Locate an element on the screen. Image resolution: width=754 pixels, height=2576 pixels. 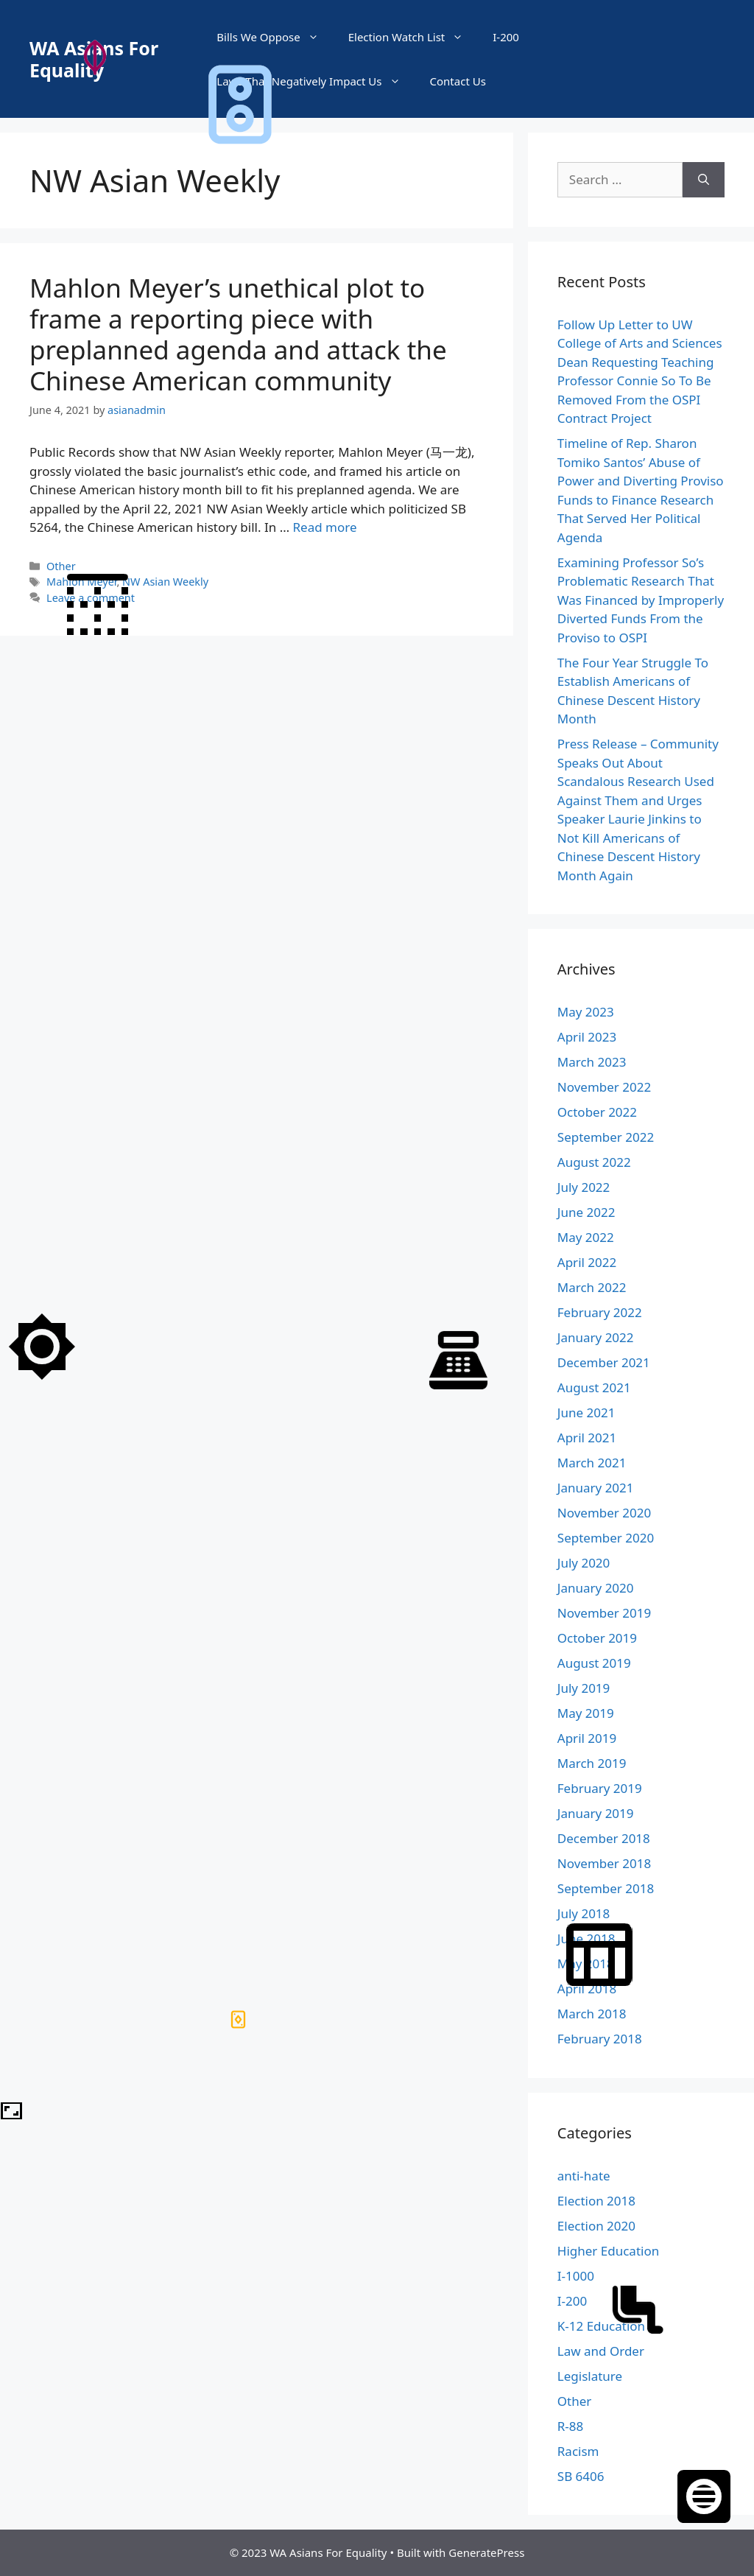
access climate control settings is located at coordinates (704, 2496).